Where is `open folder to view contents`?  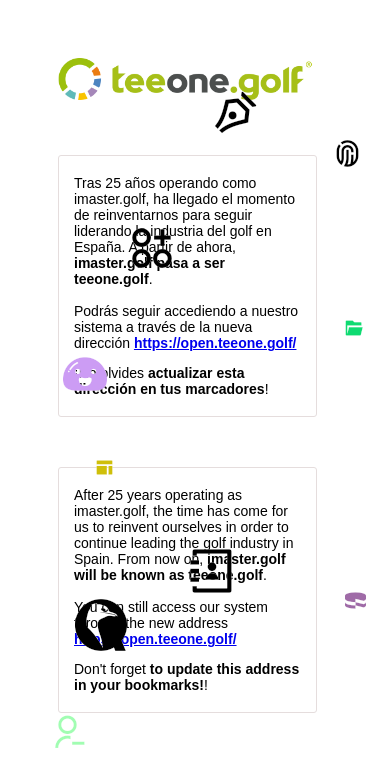 open folder to view contents is located at coordinates (354, 328).